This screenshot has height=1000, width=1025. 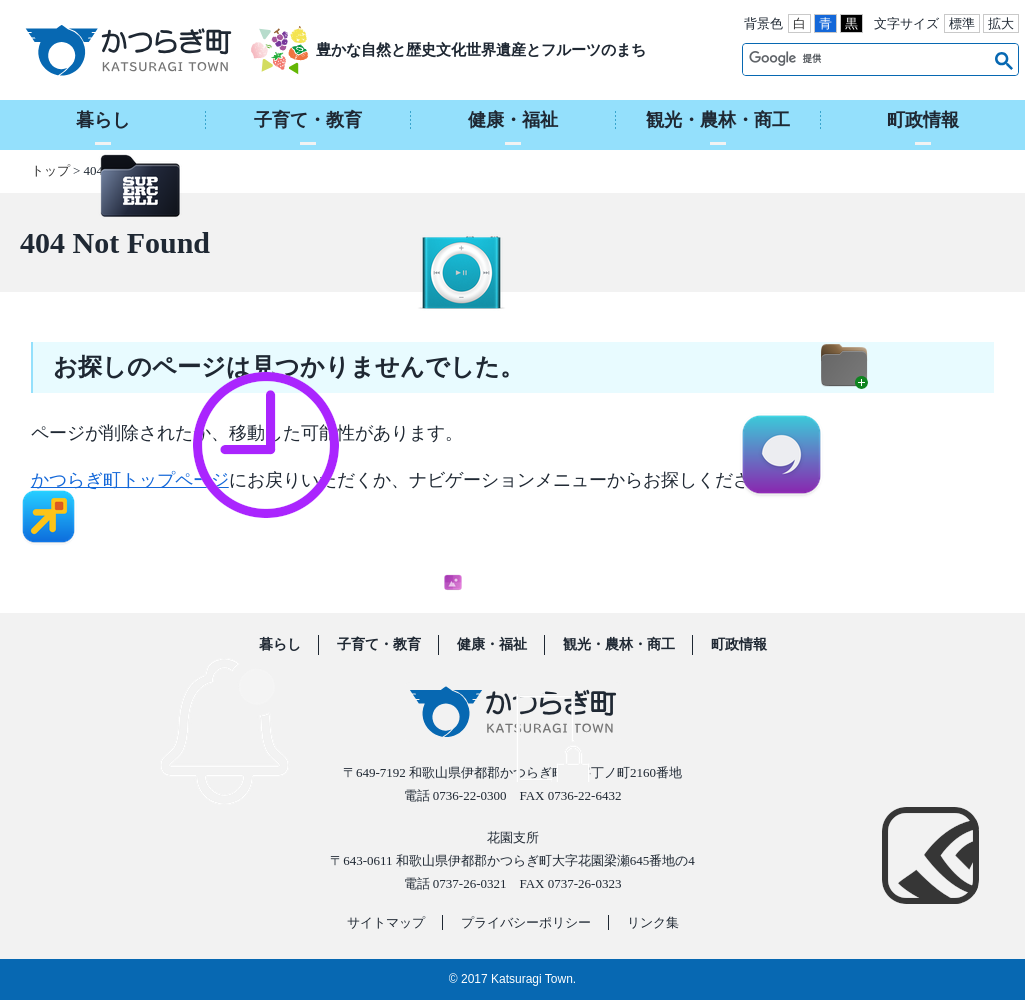 What do you see at coordinates (930, 855) in the screenshot?
I see `open gwe (gpu widget extension) settings` at bounding box center [930, 855].